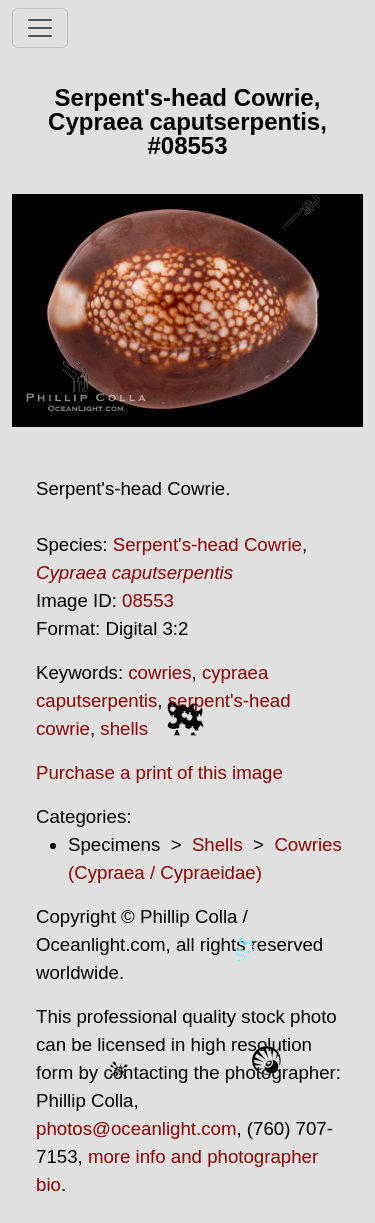 Image resolution: width=375 pixels, height=1223 pixels. What do you see at coordinates (78, 376) in the screenshot?
I see `view knee or leg injury details` at bounding box center [78, 376].